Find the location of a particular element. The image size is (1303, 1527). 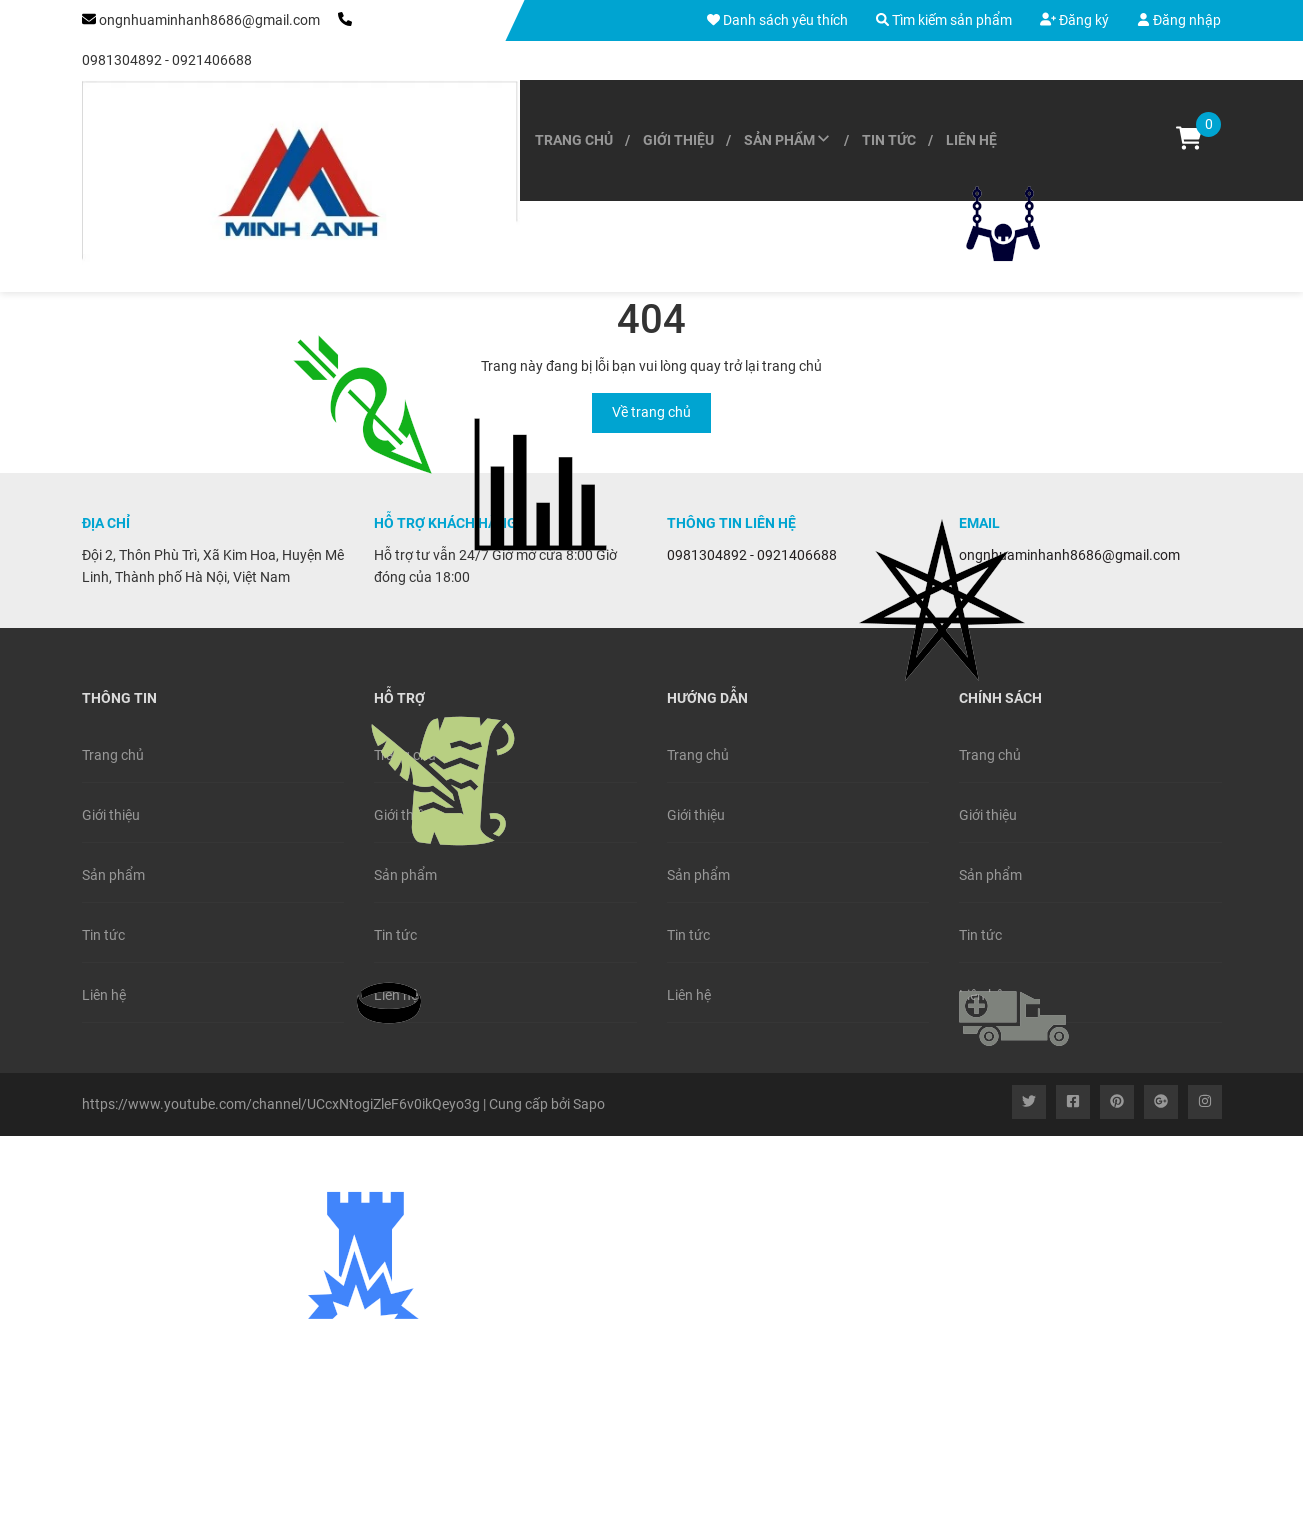

view statistical data or analytics is located at coordinates (540, 484).